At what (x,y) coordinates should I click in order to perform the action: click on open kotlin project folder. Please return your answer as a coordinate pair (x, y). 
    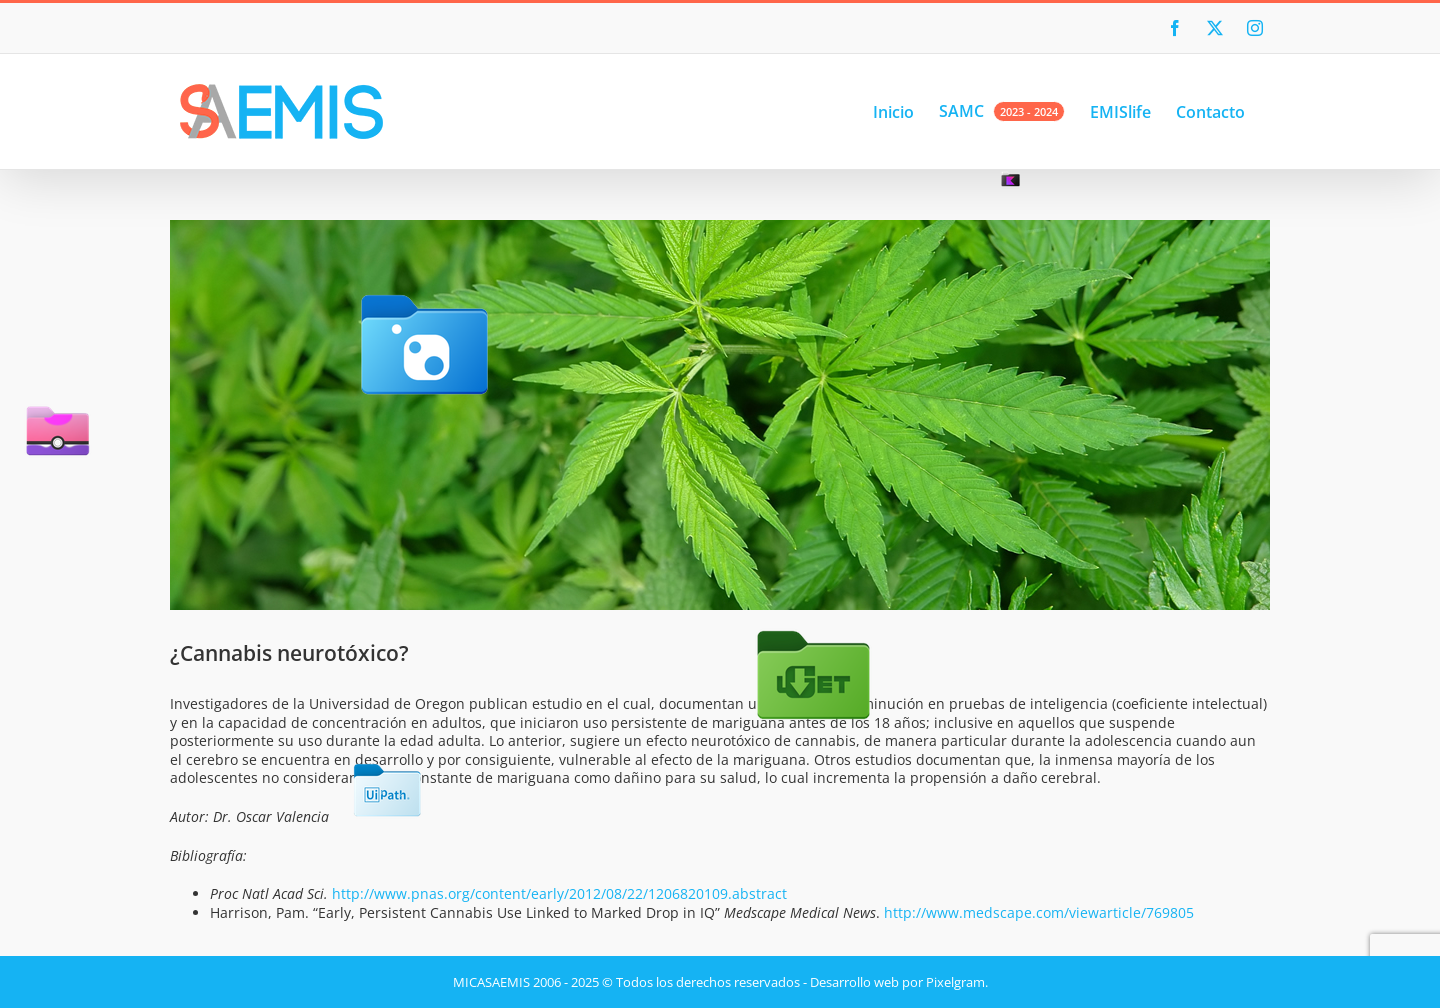
    Looking at the image, I should click on (1010, 179).